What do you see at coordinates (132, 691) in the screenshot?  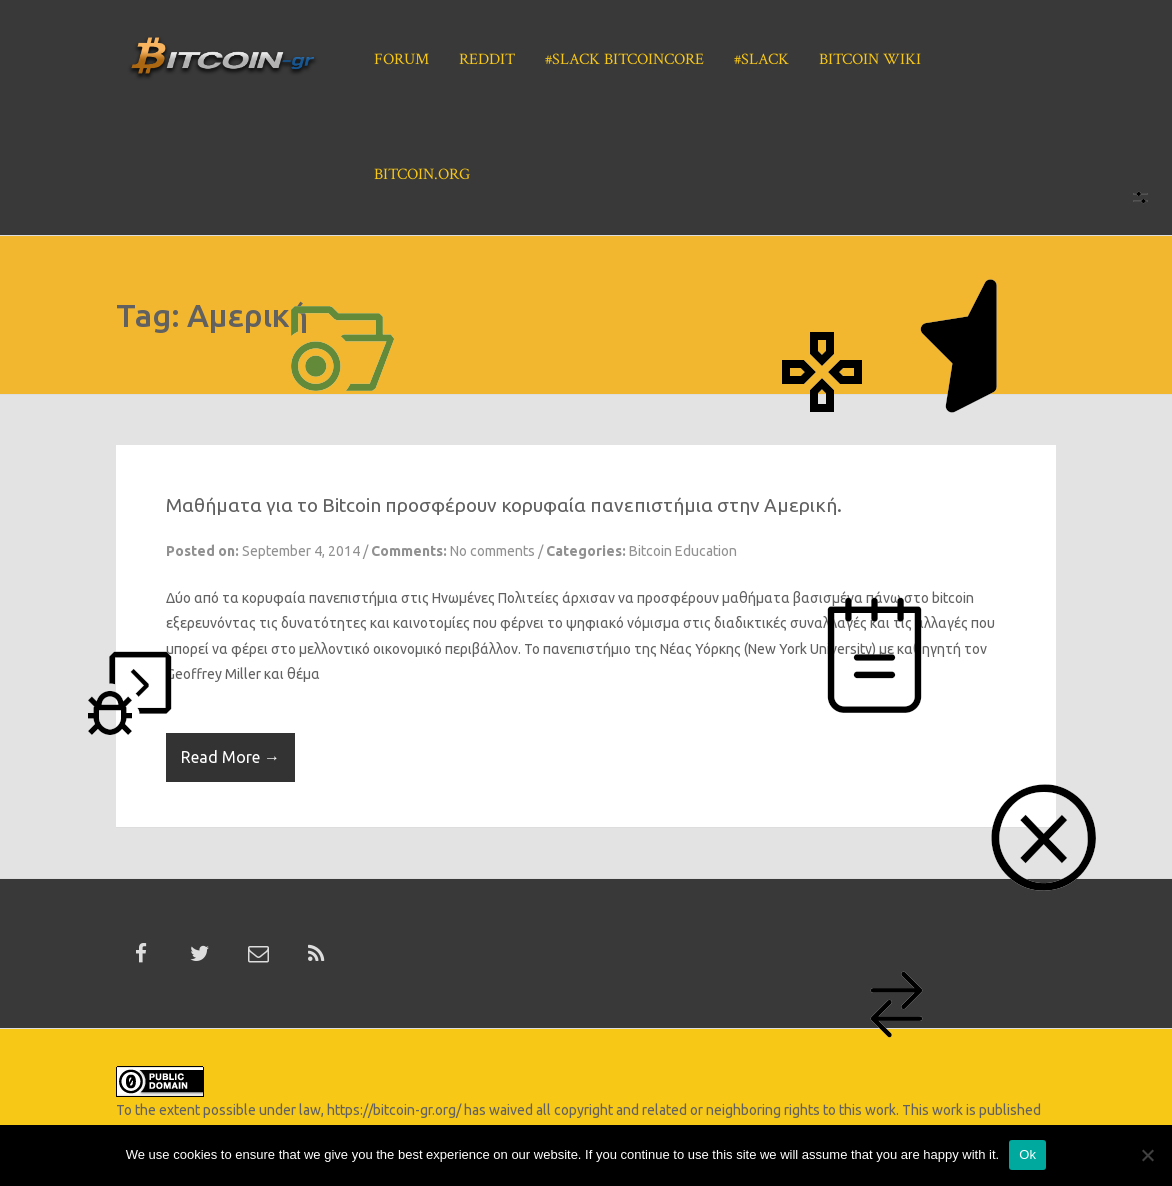 I see `open the debug console` at bounding box center [132, 691].